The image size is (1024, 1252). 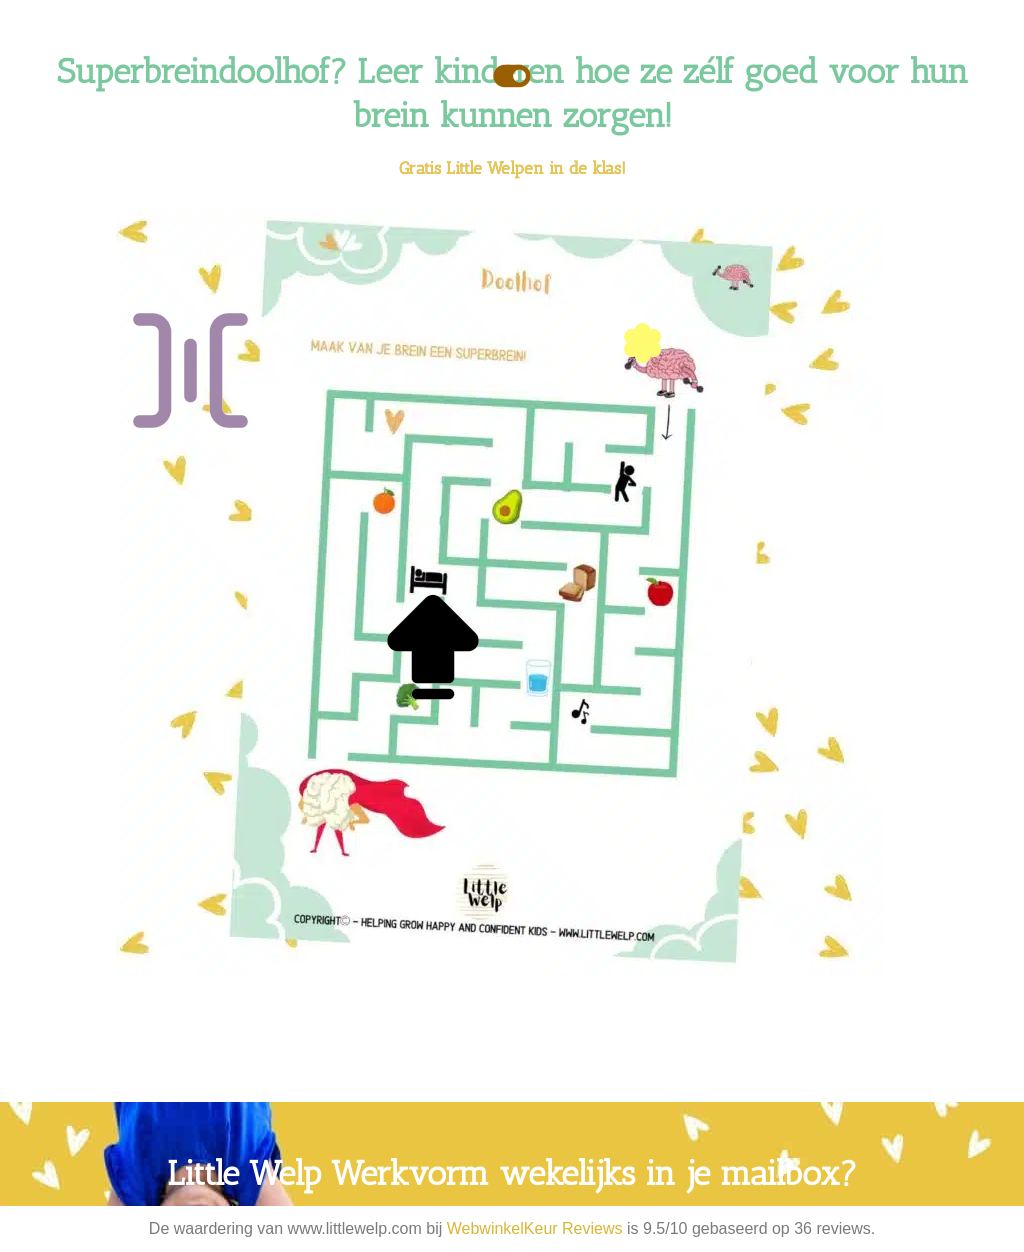 What do you see at coordinates (643, 343) in the screenshot?
I see `indicates a michelin-starred restaurant or venue` at bounding box center [643, 343].